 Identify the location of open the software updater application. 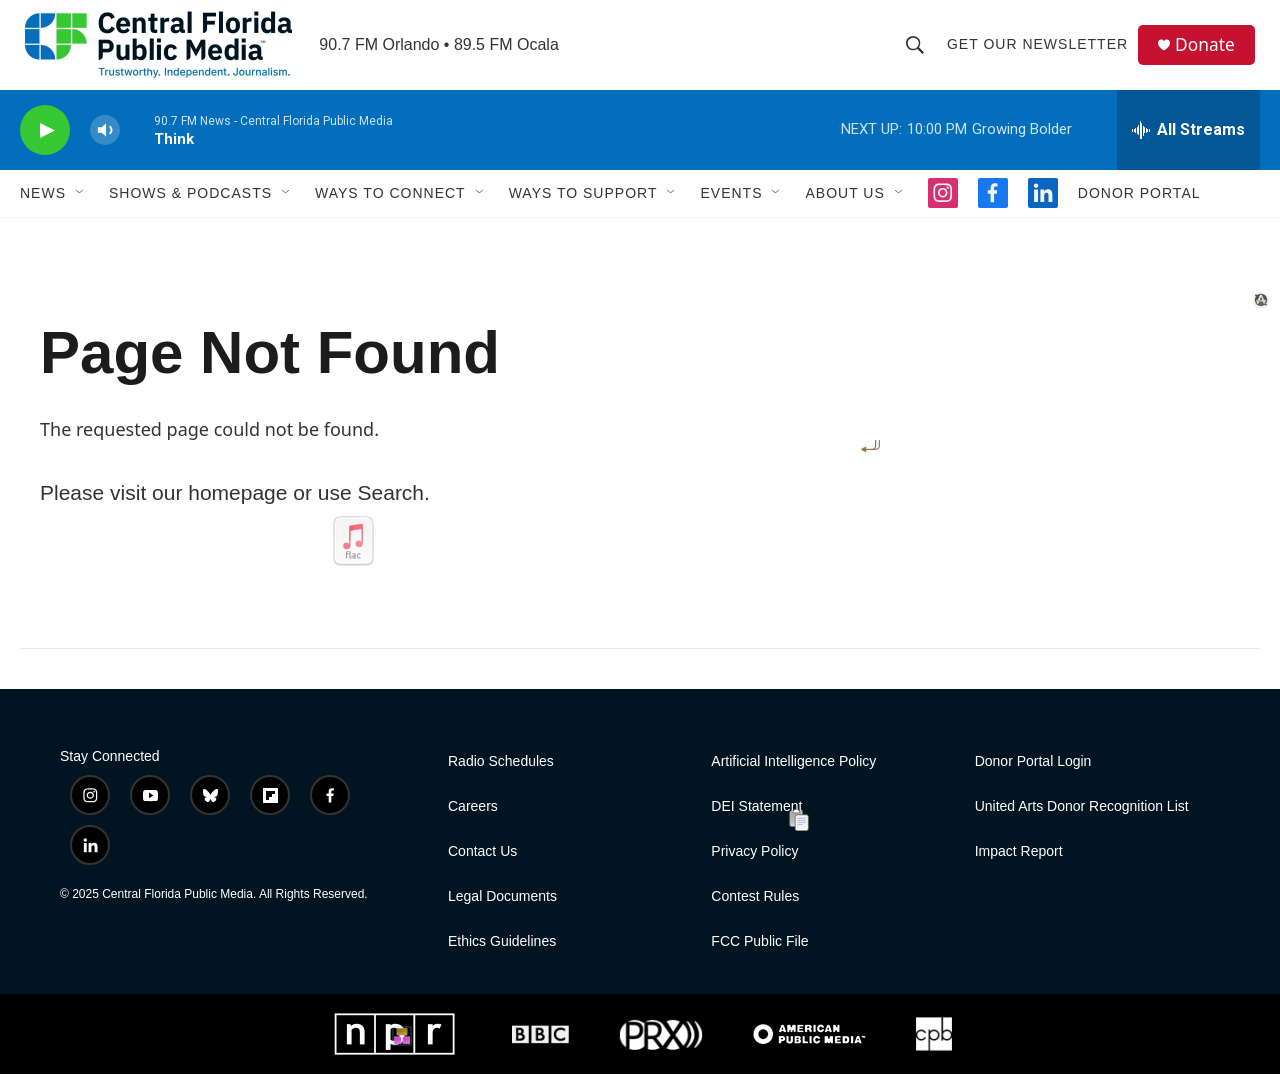
(1261, 300).